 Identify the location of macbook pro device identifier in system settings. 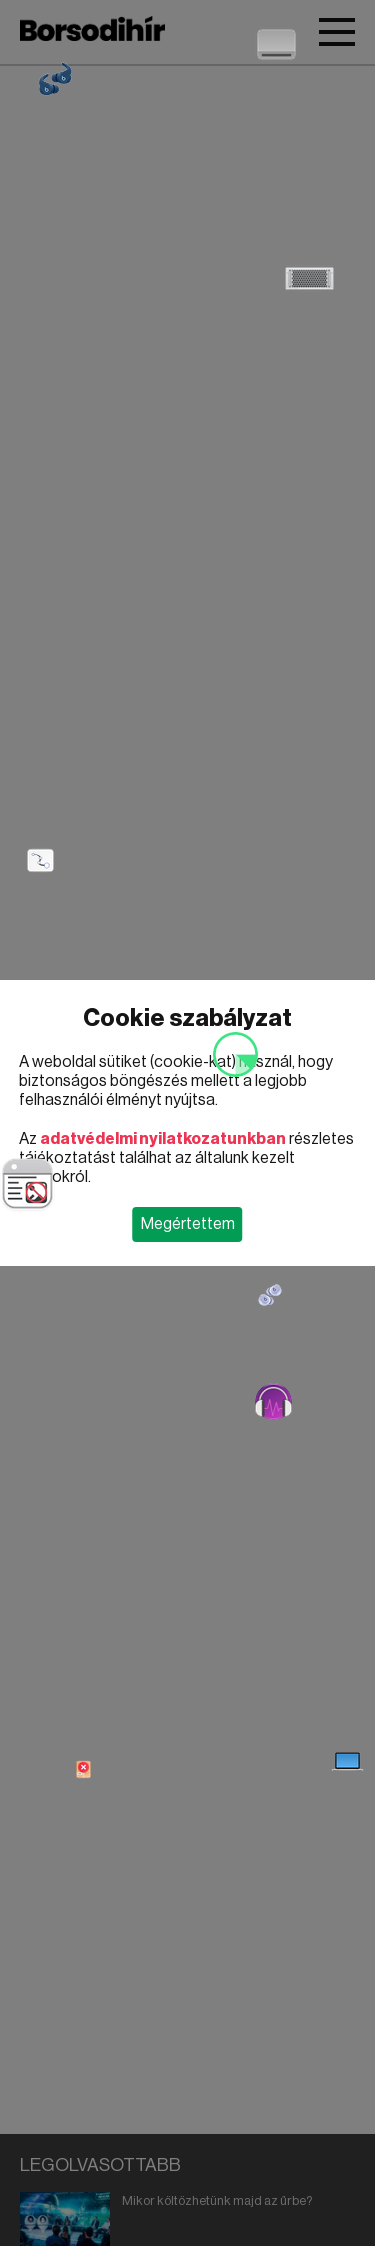
(347, 1760).